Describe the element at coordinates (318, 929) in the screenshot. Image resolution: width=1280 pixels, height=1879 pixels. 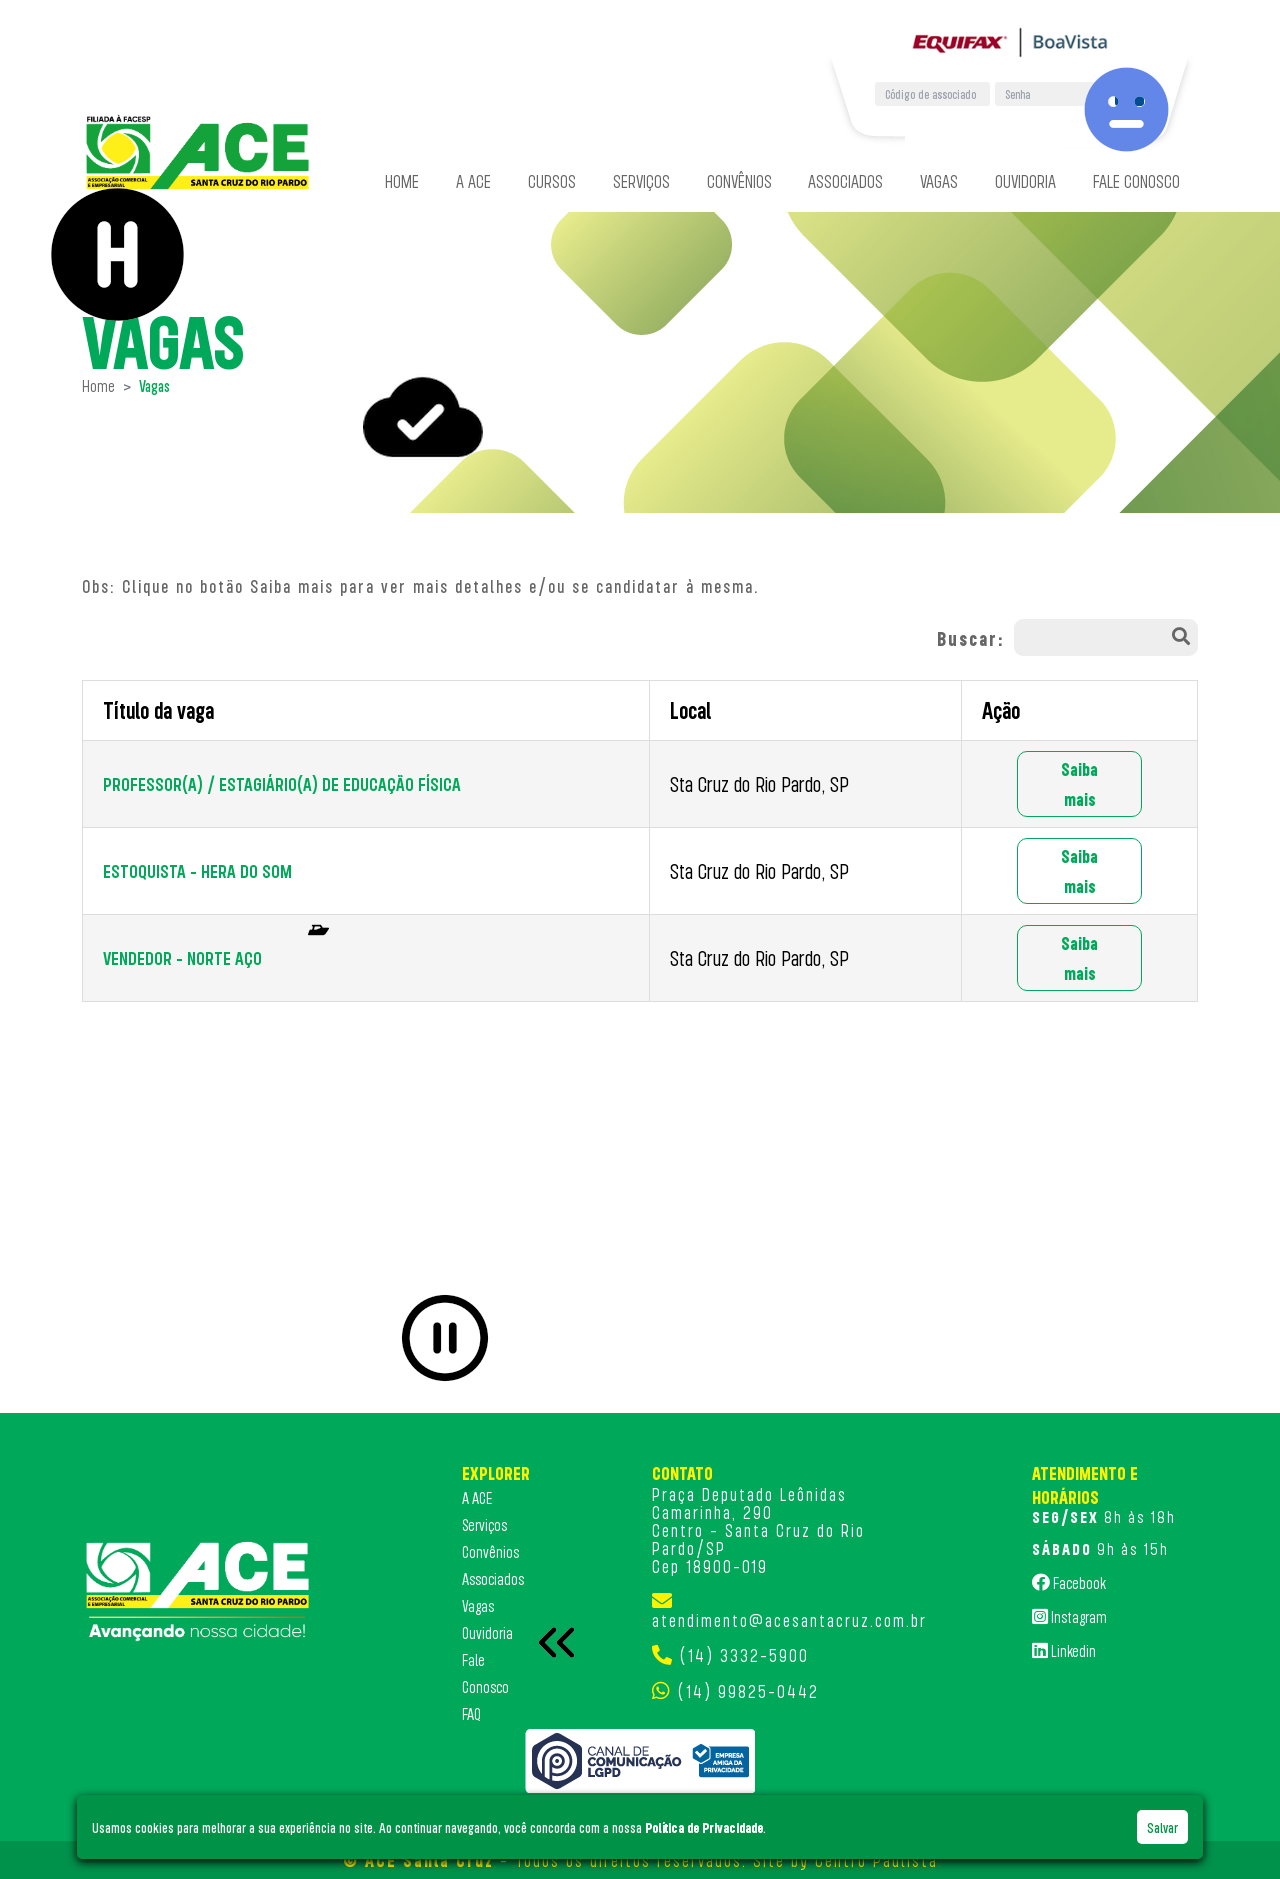
I see `access boat rental or marina services` at that location.